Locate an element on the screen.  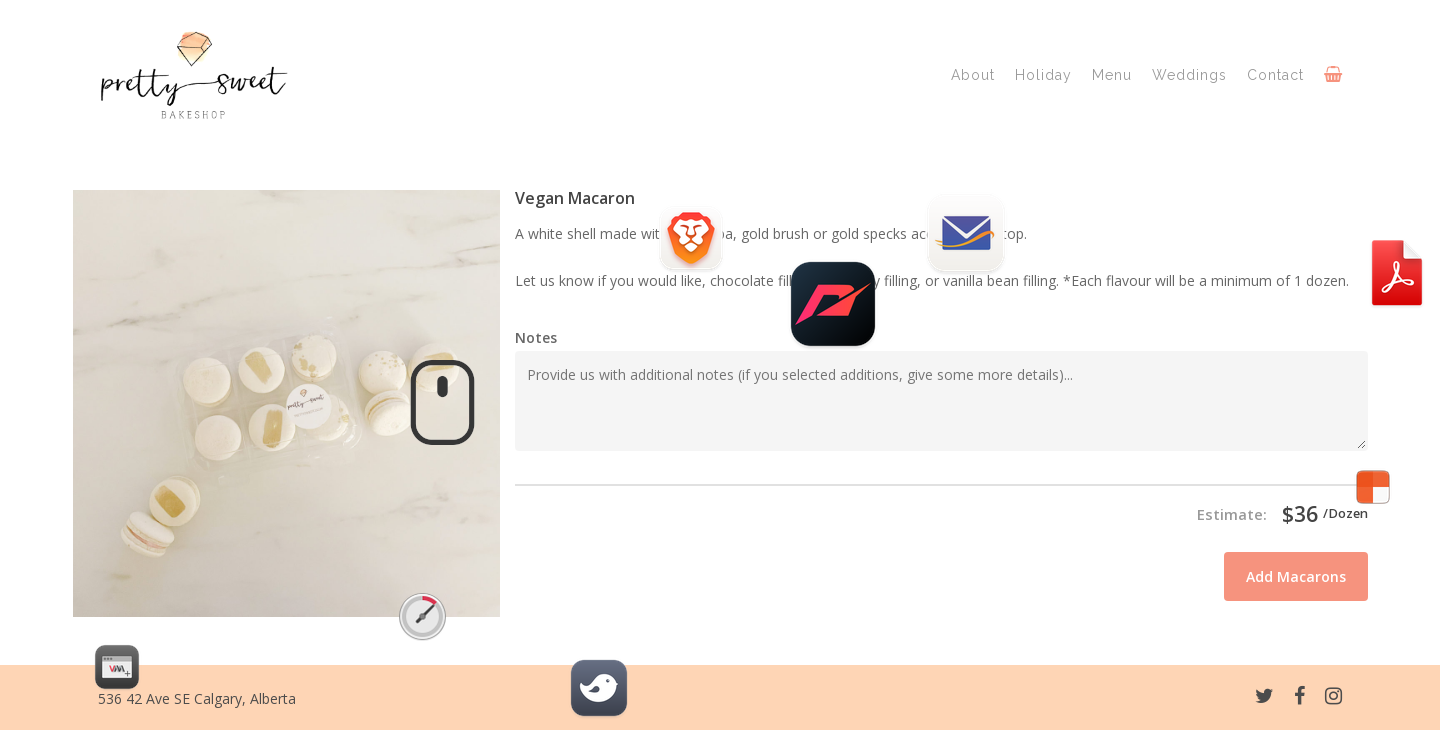
access mouse settings is located at coordinates (442, 402).